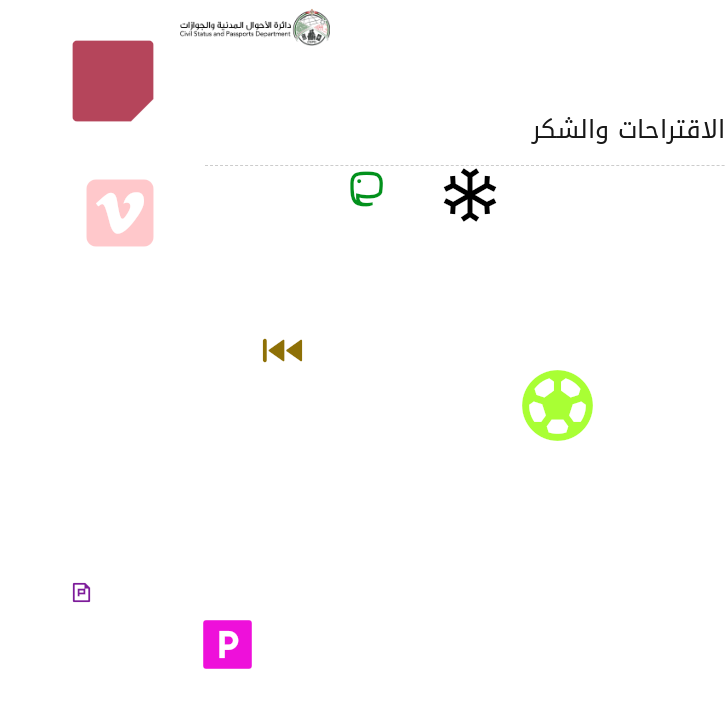 The width and height of the screenshot is (725, 720). What do you see at coordinates (282, 350) in the screenshot?
I see `skip to the beginning of the track` at bounding box center [282, 350].